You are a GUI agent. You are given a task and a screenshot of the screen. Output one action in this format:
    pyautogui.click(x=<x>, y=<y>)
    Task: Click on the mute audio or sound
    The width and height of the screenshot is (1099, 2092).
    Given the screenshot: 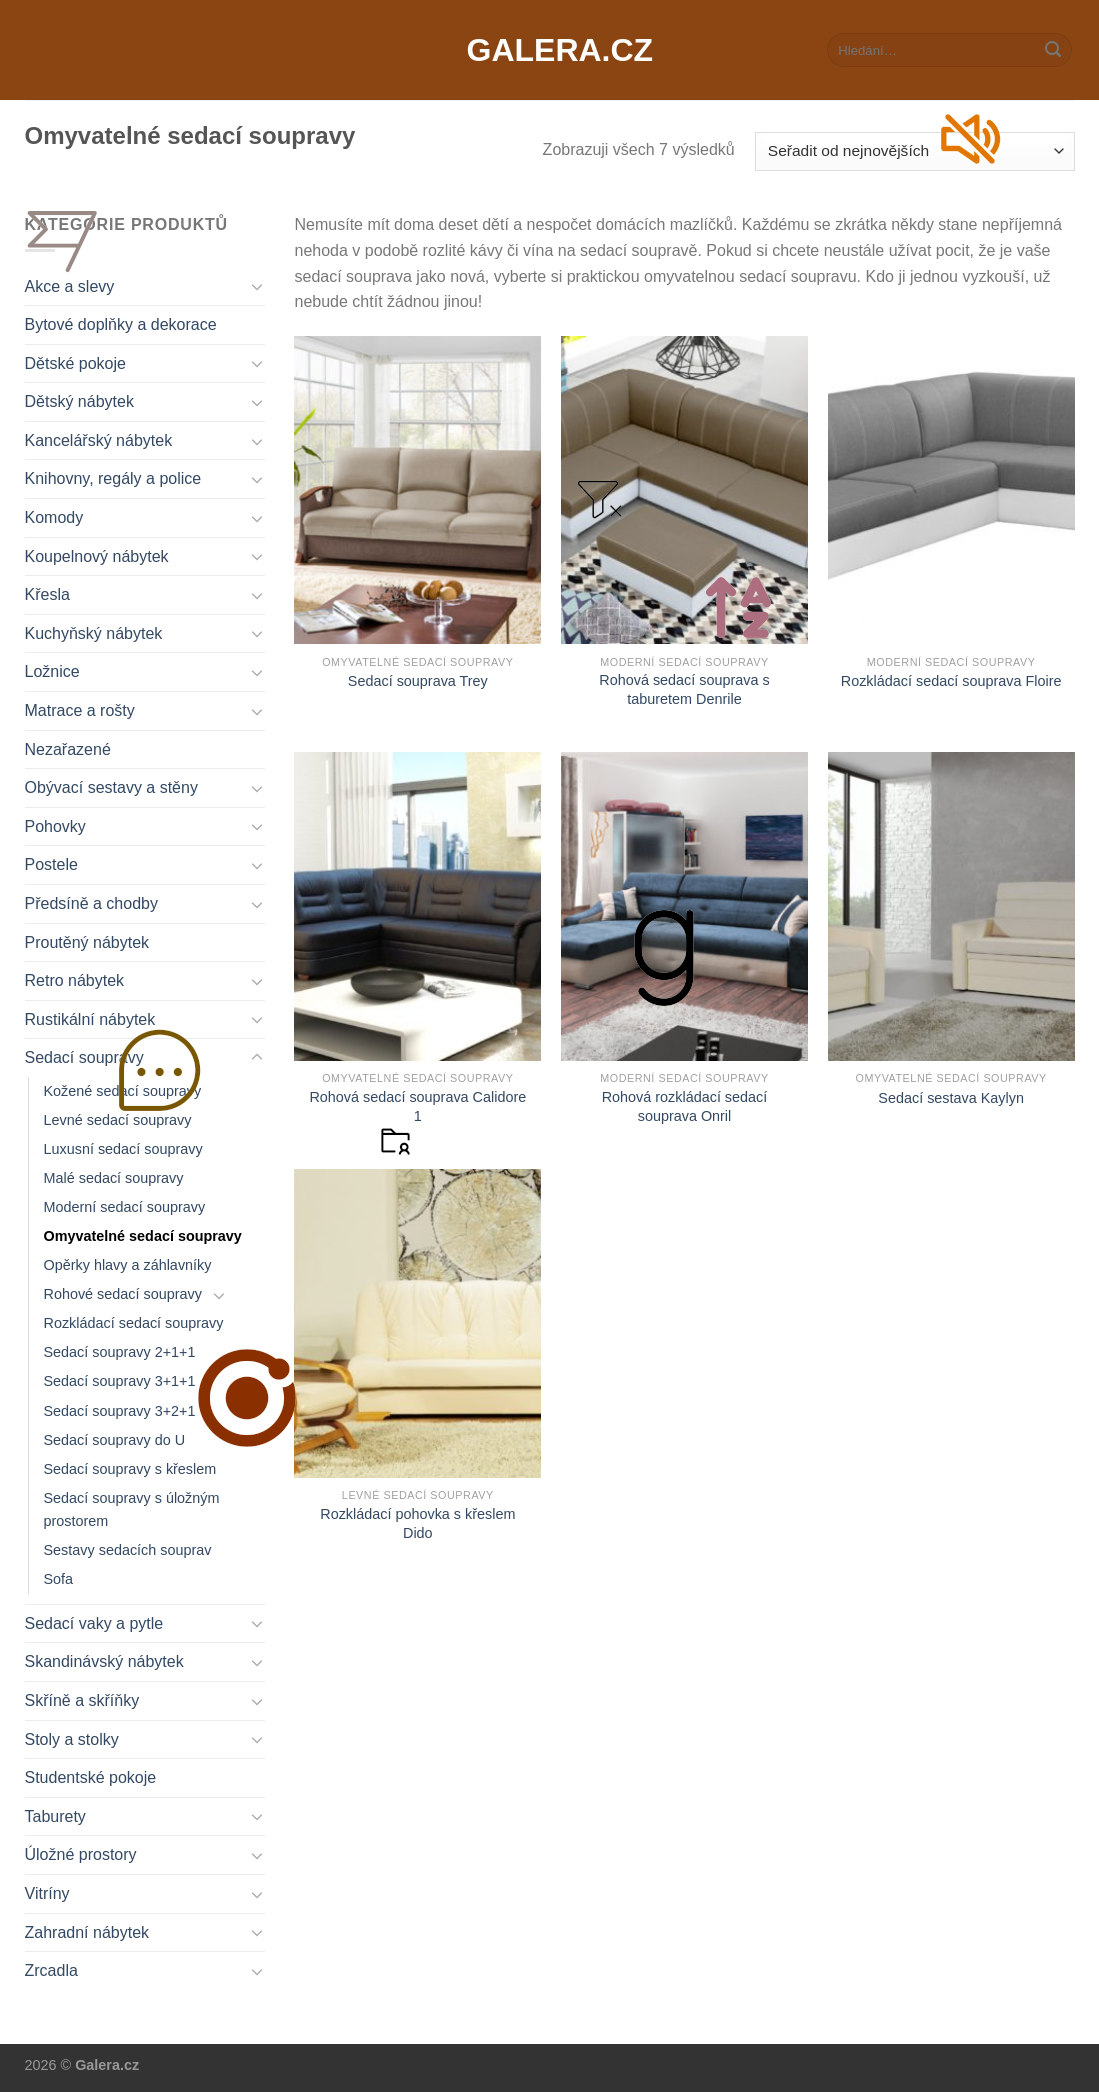 What is the action you would take?
    pyautogui.click(x=970, y=139)
    